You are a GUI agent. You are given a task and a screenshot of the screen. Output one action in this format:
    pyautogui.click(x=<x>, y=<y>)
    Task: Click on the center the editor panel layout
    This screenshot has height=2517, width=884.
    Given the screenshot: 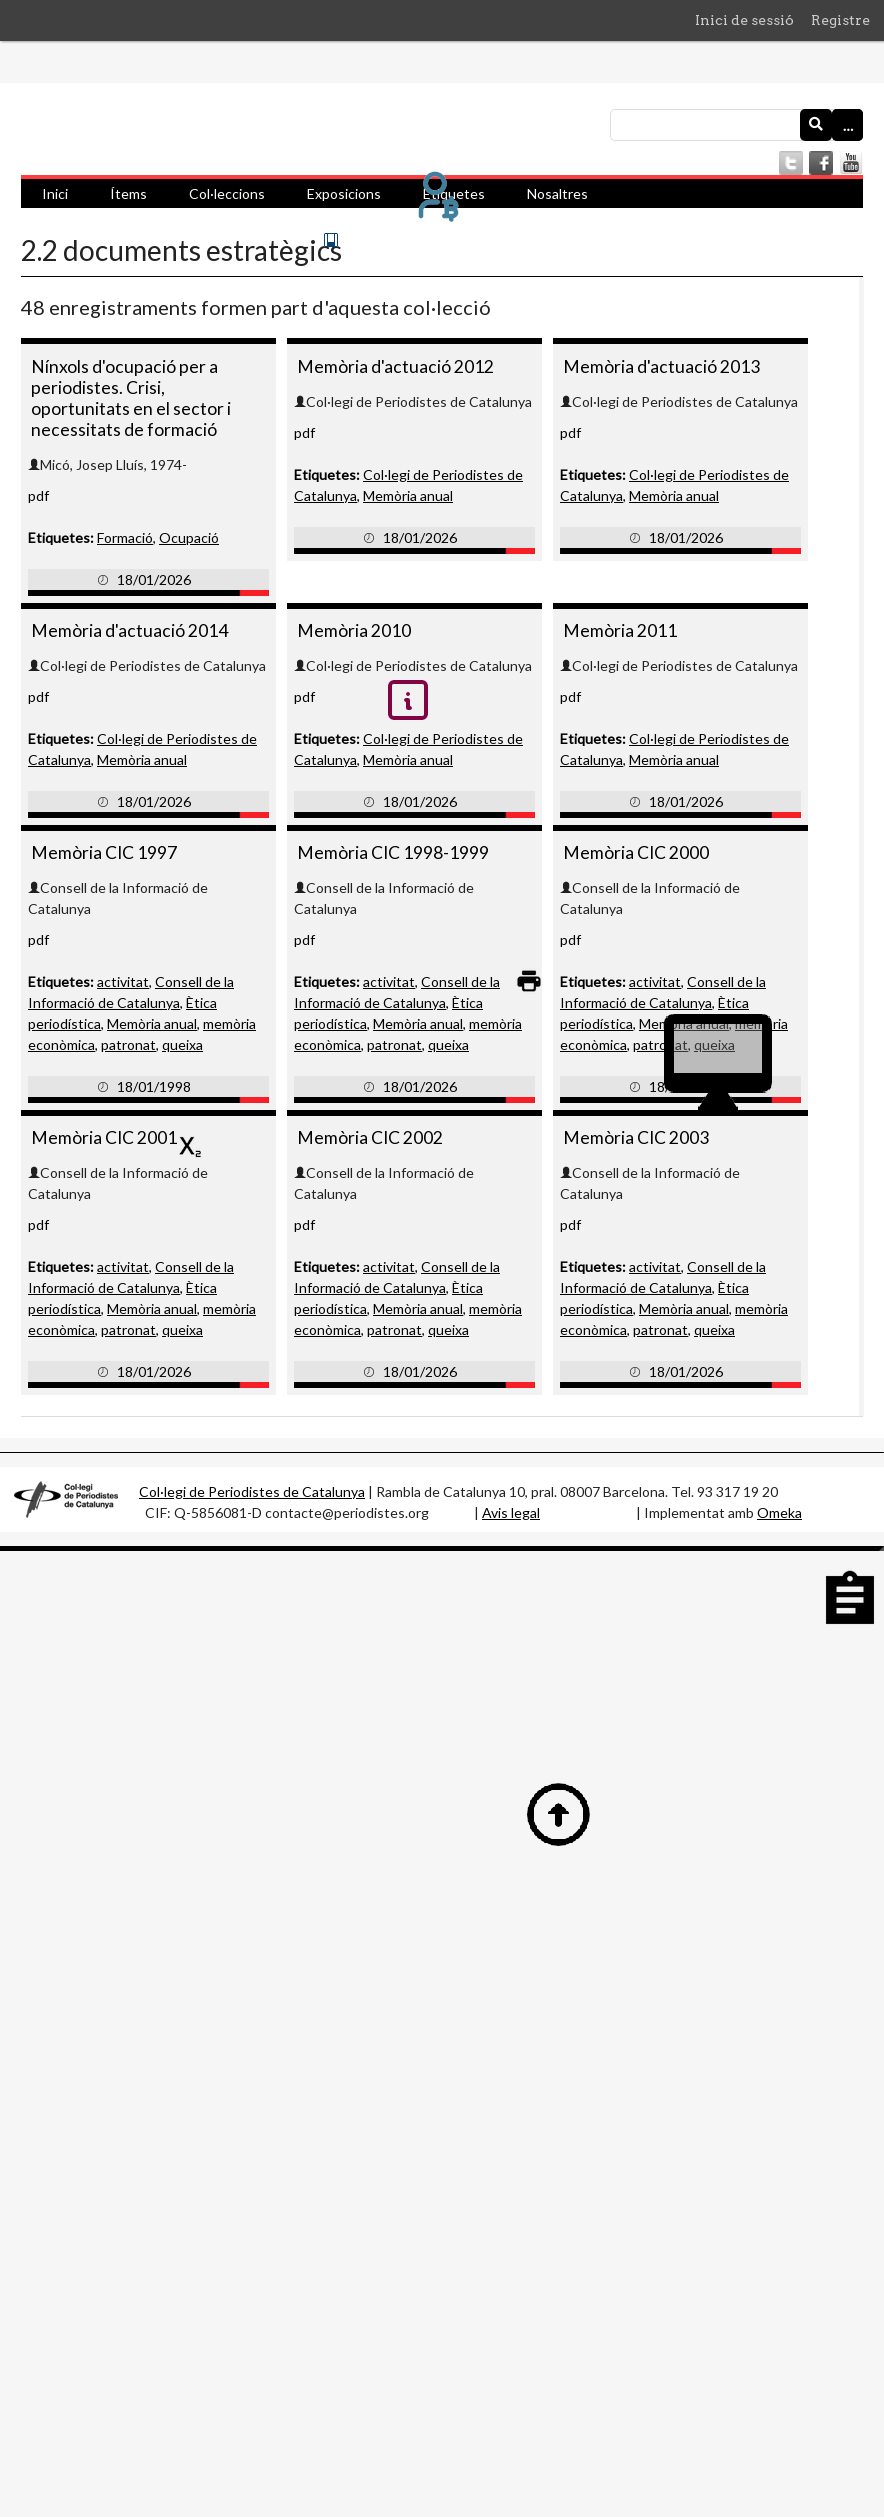 What is the action you would take?
    pyautogui.click(x=331, y=240)
    